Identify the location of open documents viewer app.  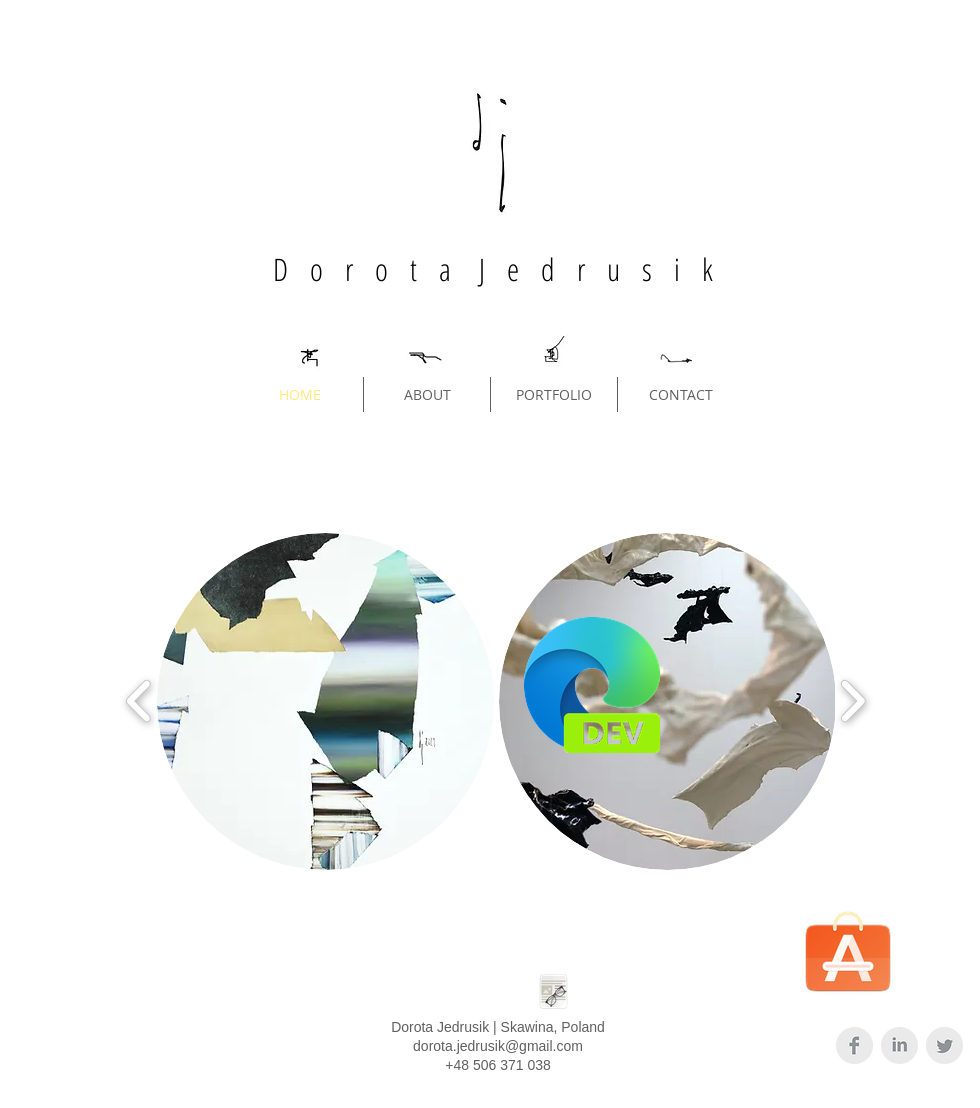
(553, 991).